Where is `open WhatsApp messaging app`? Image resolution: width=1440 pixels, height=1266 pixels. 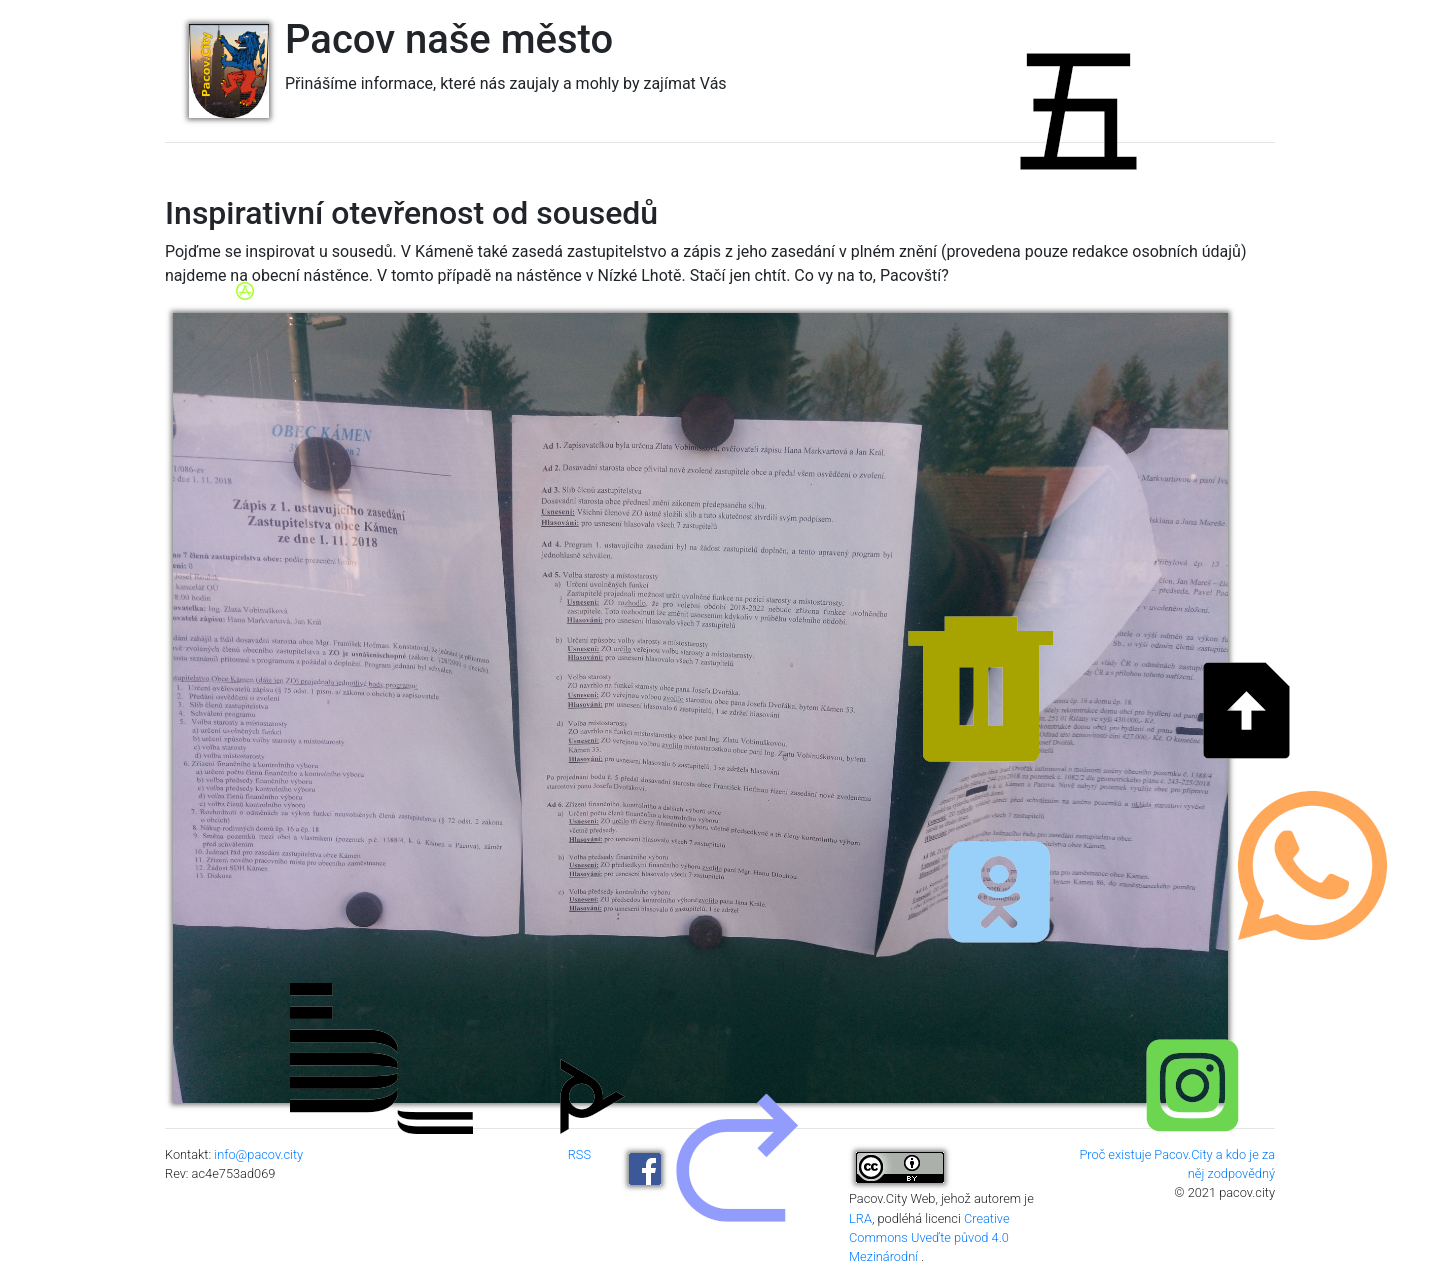 open WhatsApp messaging app is located at coordinates (1312, 865).